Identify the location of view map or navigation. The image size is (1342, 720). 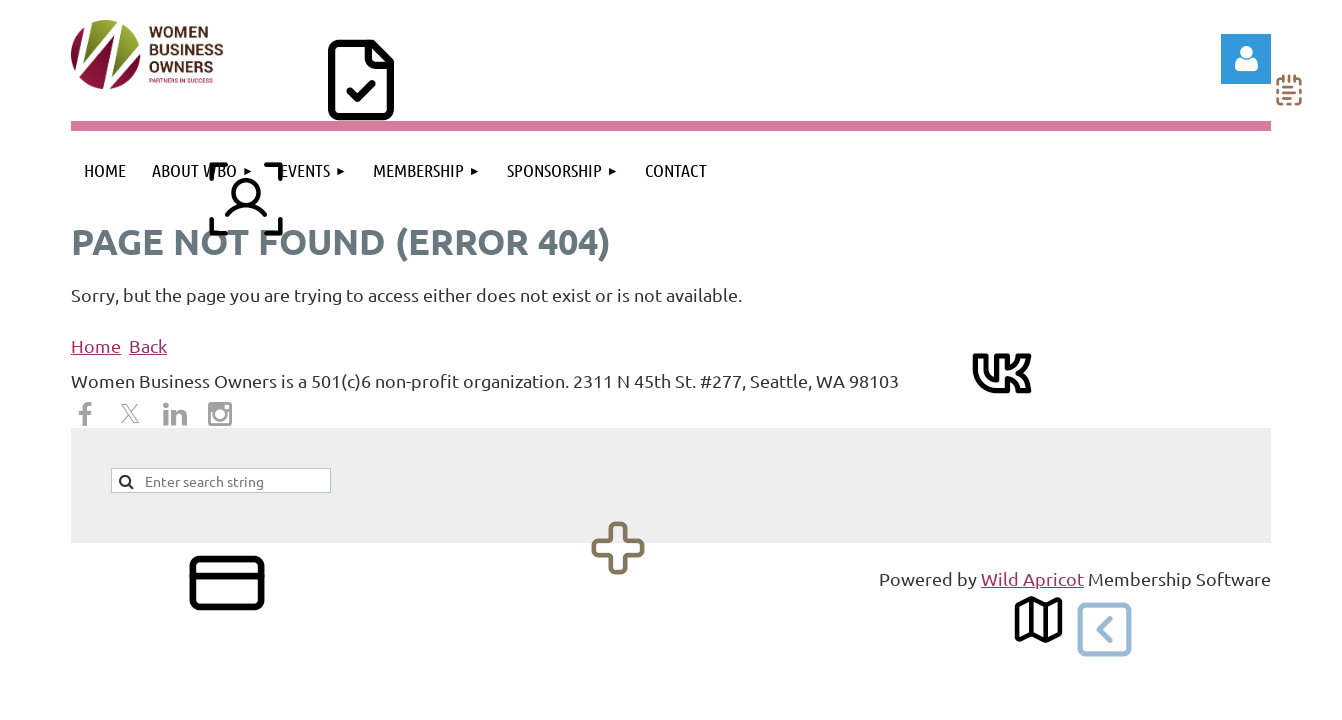
(1038, 619).